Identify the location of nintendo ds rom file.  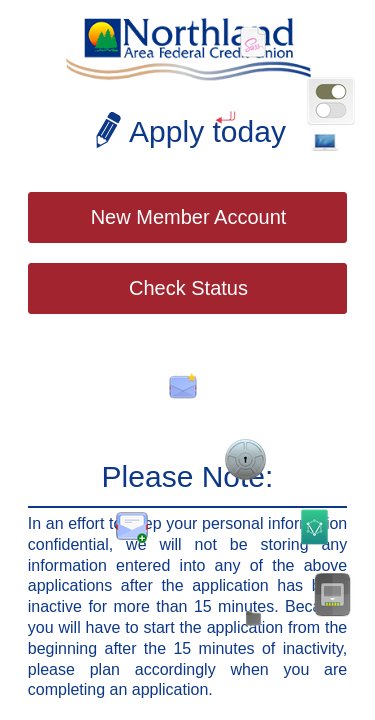
(332, 594).